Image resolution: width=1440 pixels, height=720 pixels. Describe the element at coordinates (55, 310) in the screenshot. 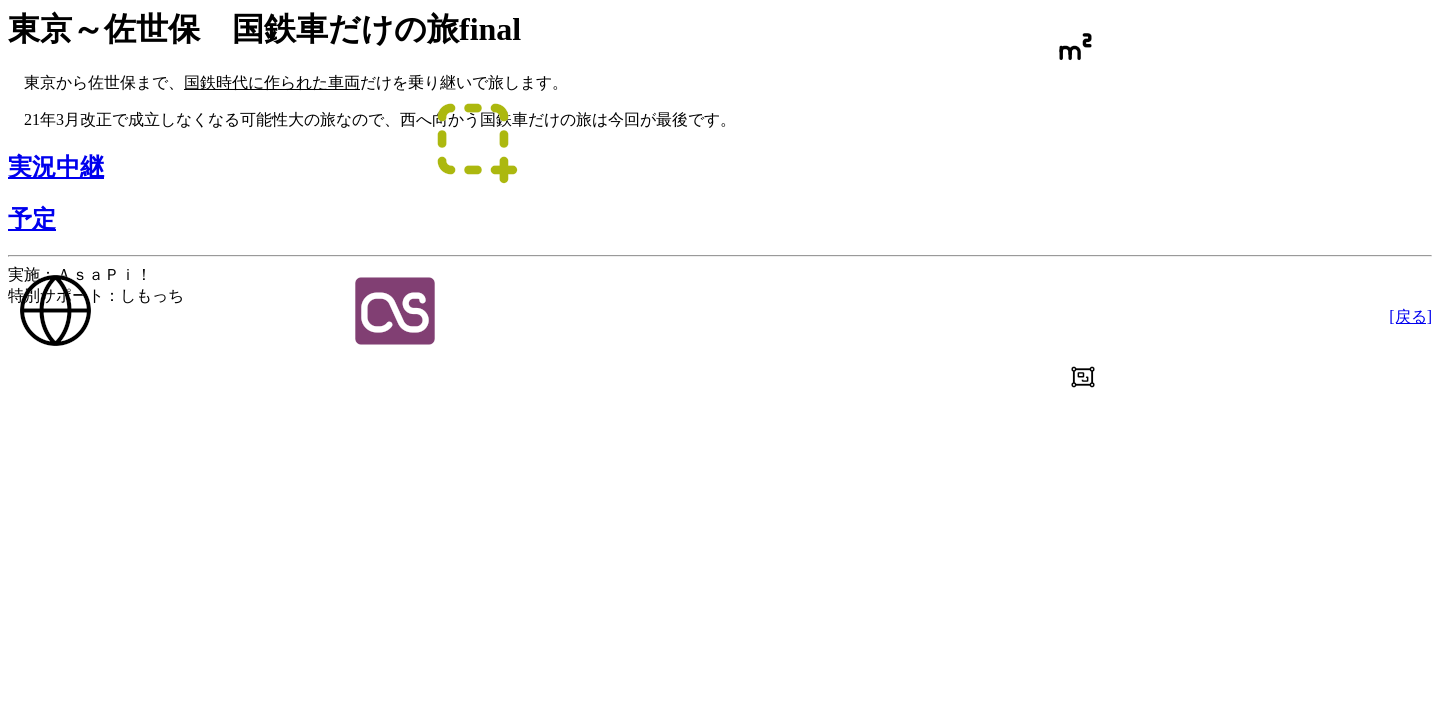

I see `switch to global or worldwide view` at that location.